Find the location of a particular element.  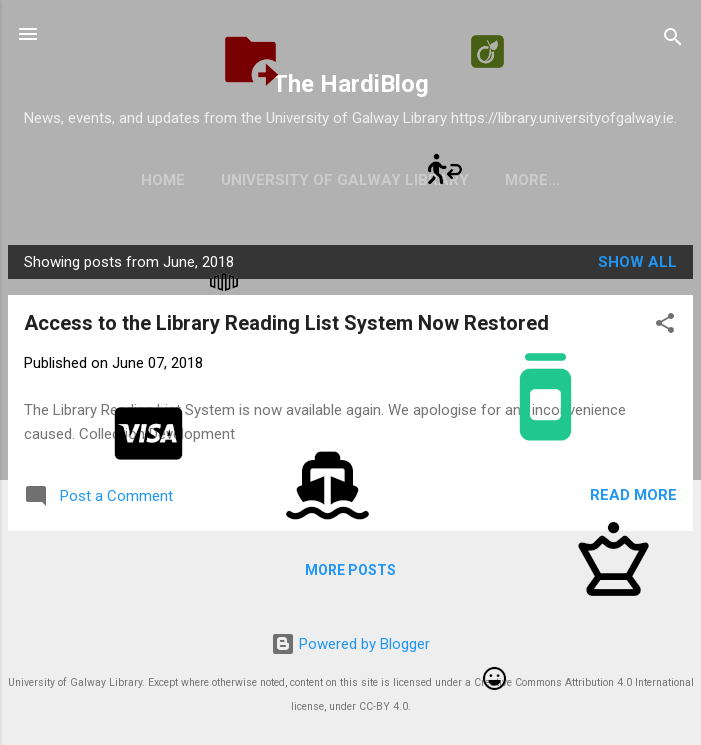

react with laughter to a message or post is located at coordinates (494, 678).